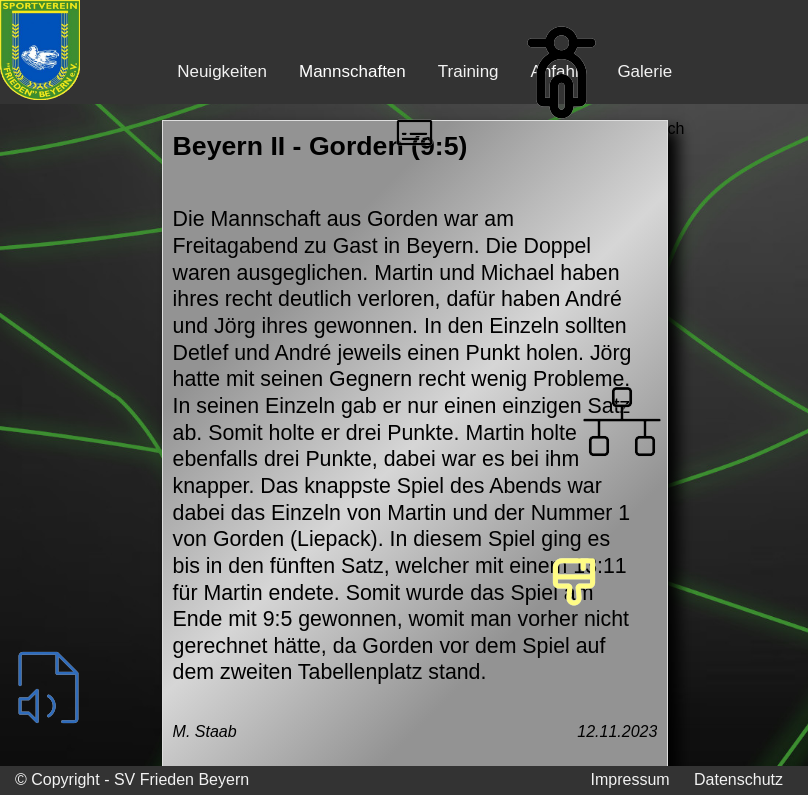 This screenshot has height=795, width=808. Describe the element at coordinates (48, 687) in the screenshot. I see `open an audio file` at that location.